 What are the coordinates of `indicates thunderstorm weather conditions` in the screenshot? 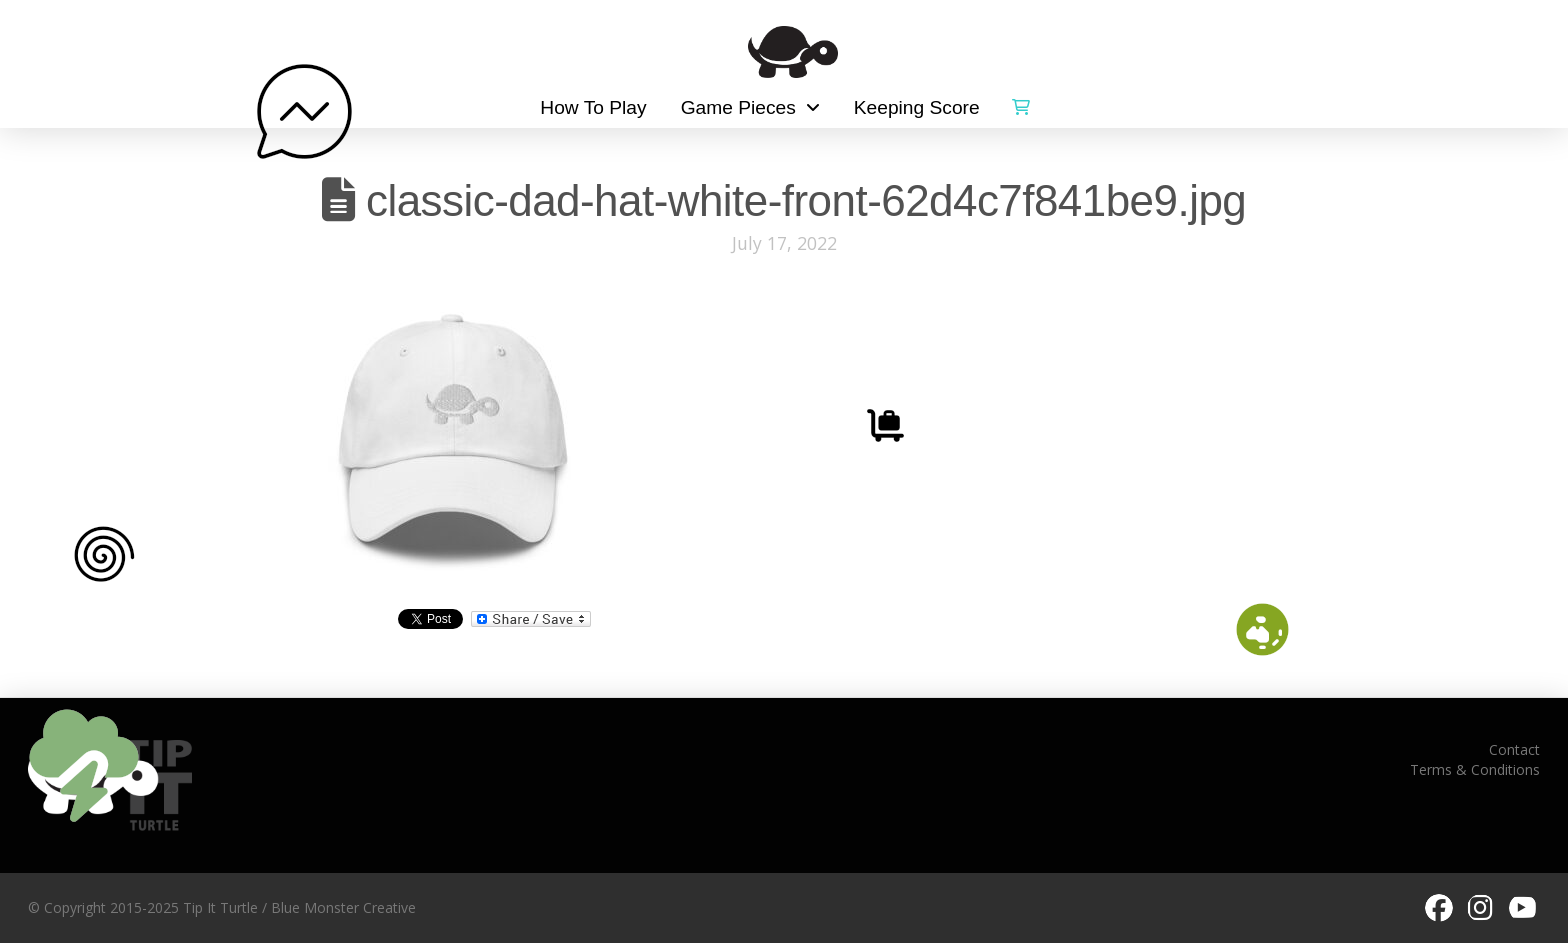 It's located at (84, 764).